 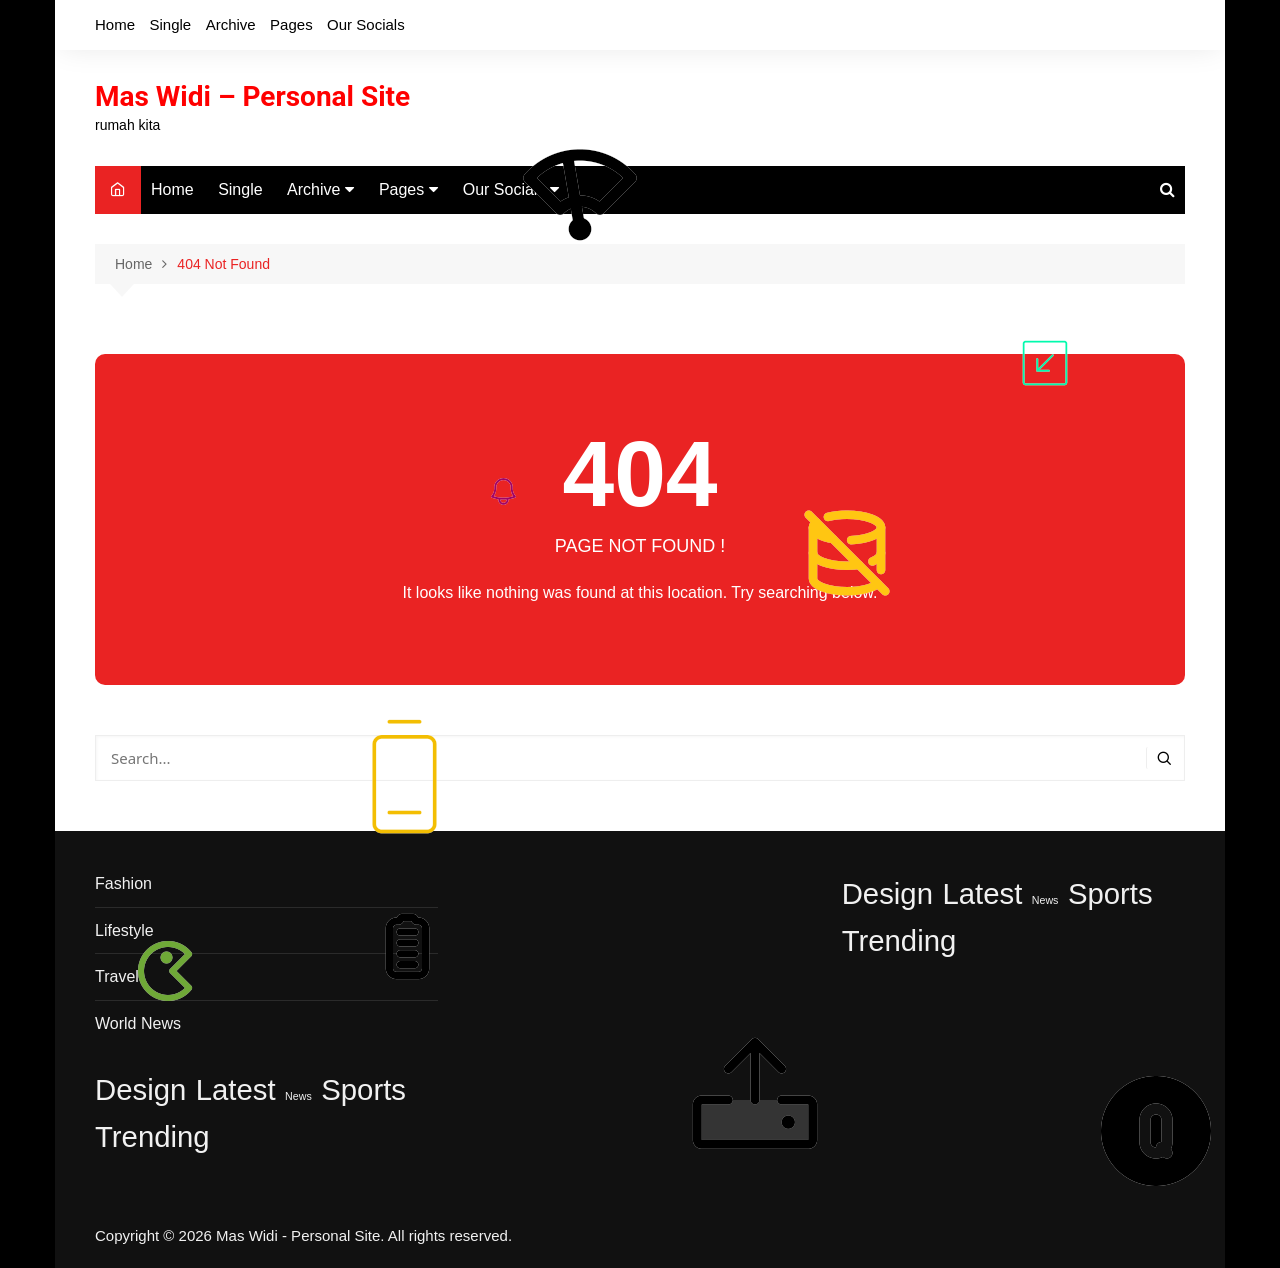 What do you see at coordinates (580, 195) in the screenshot?
I see `toggle windshield wiper controls` at bounding box center [580, 195].